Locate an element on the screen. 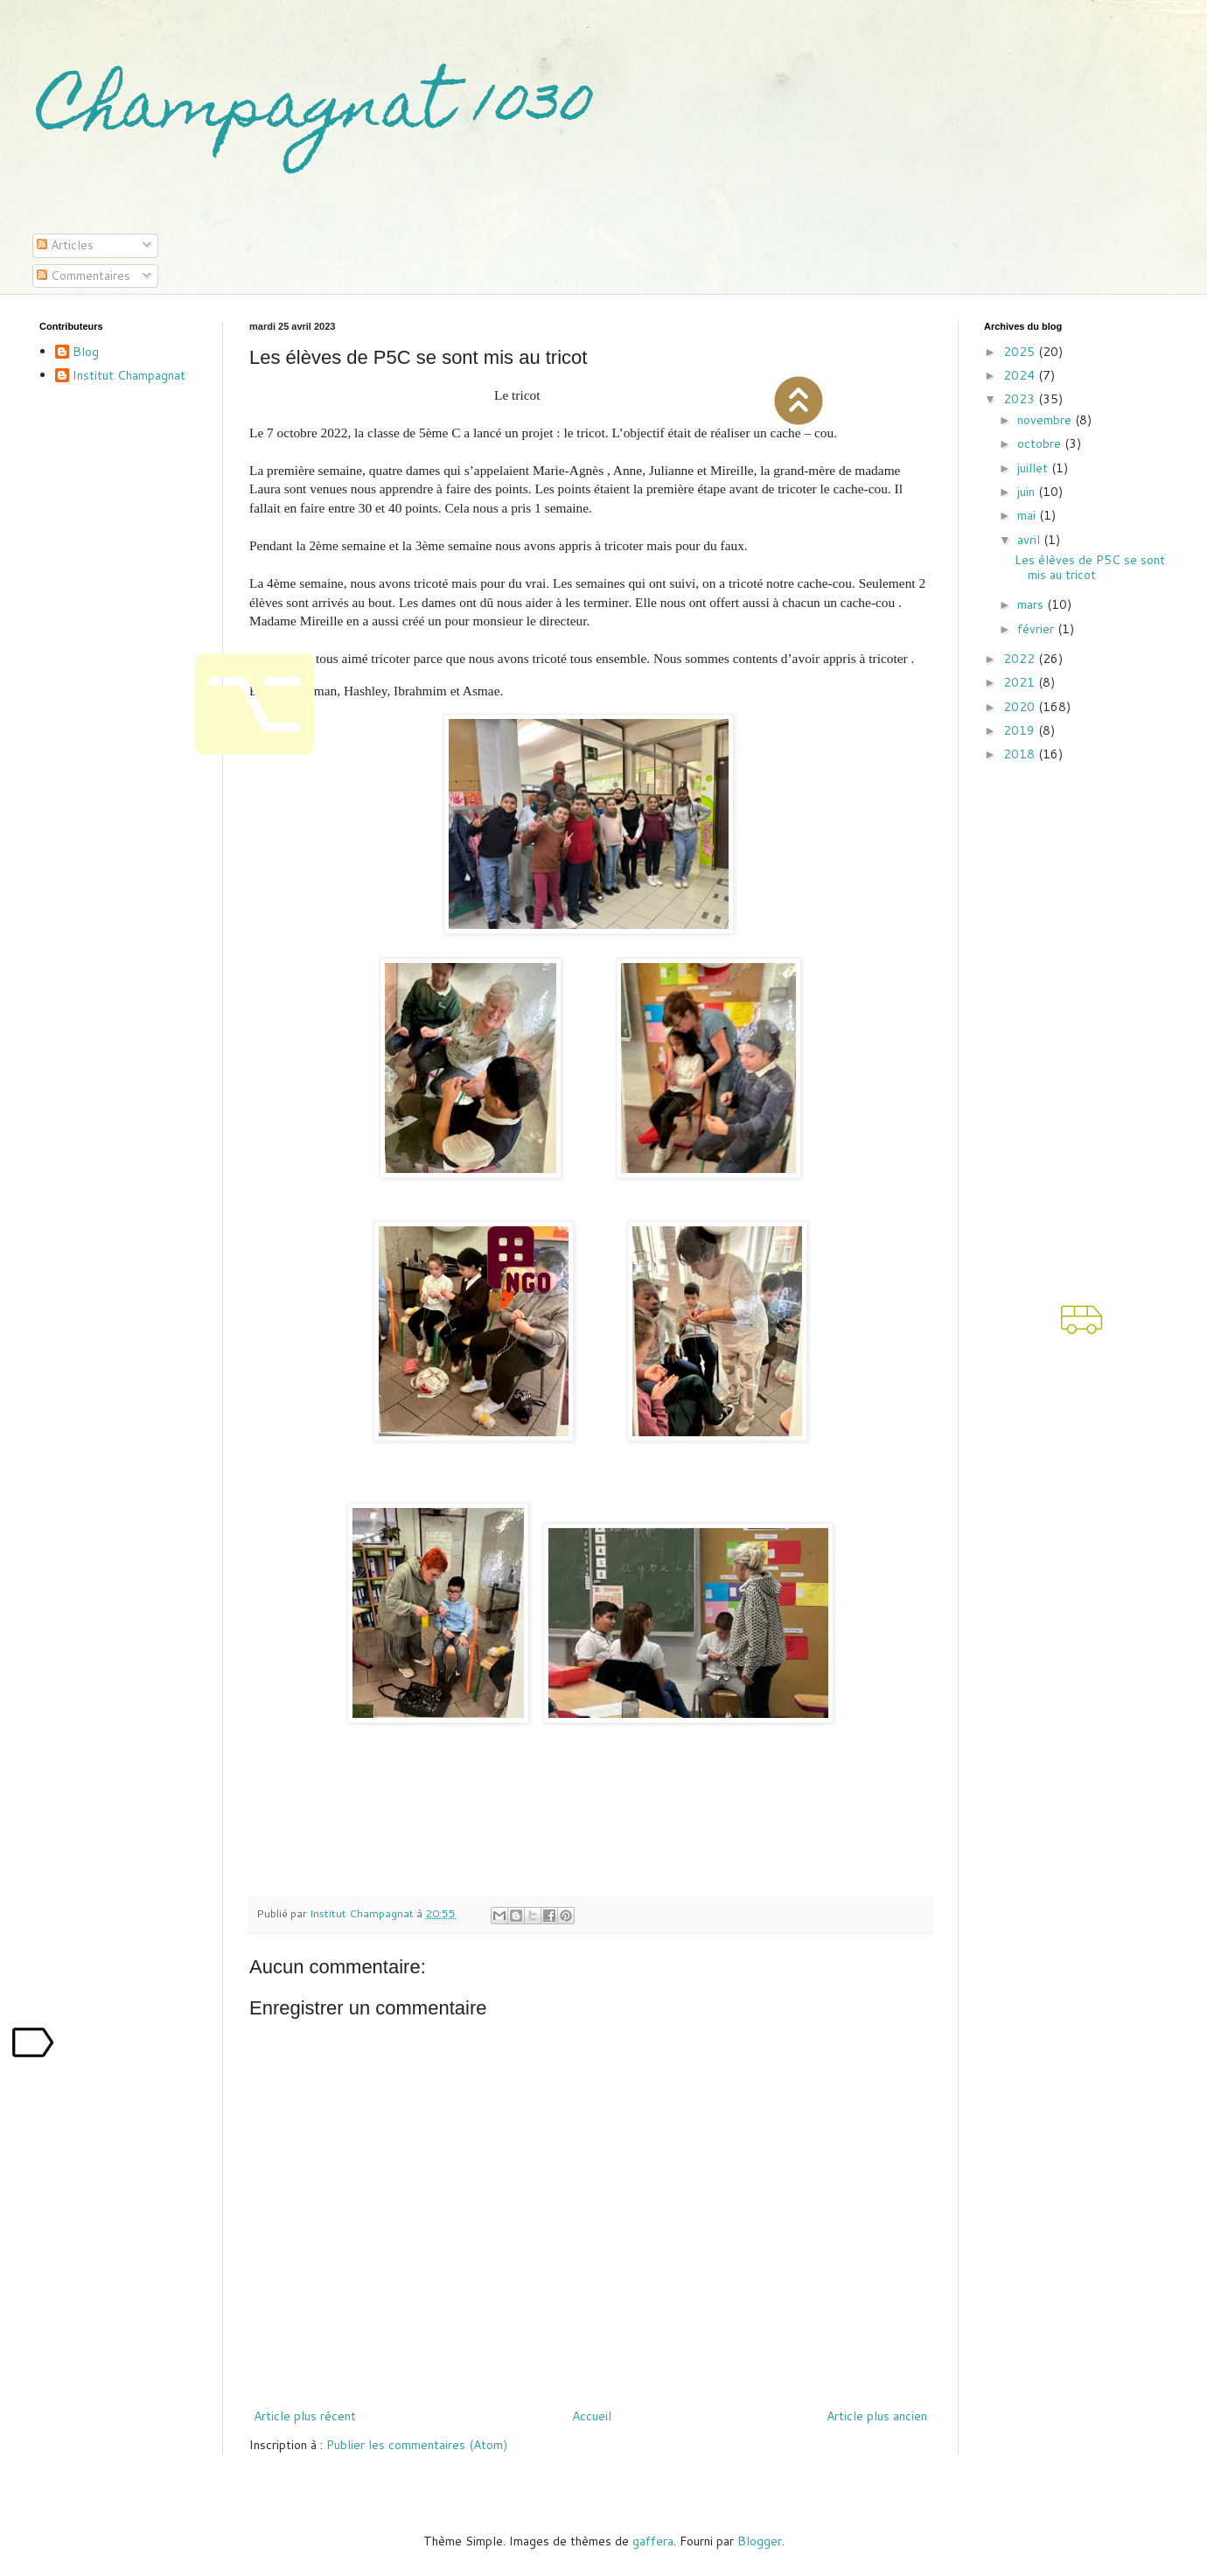 The image size is (1207, 2576). navigate to non-governmental organization directory is located at coordinates (514, 1257).